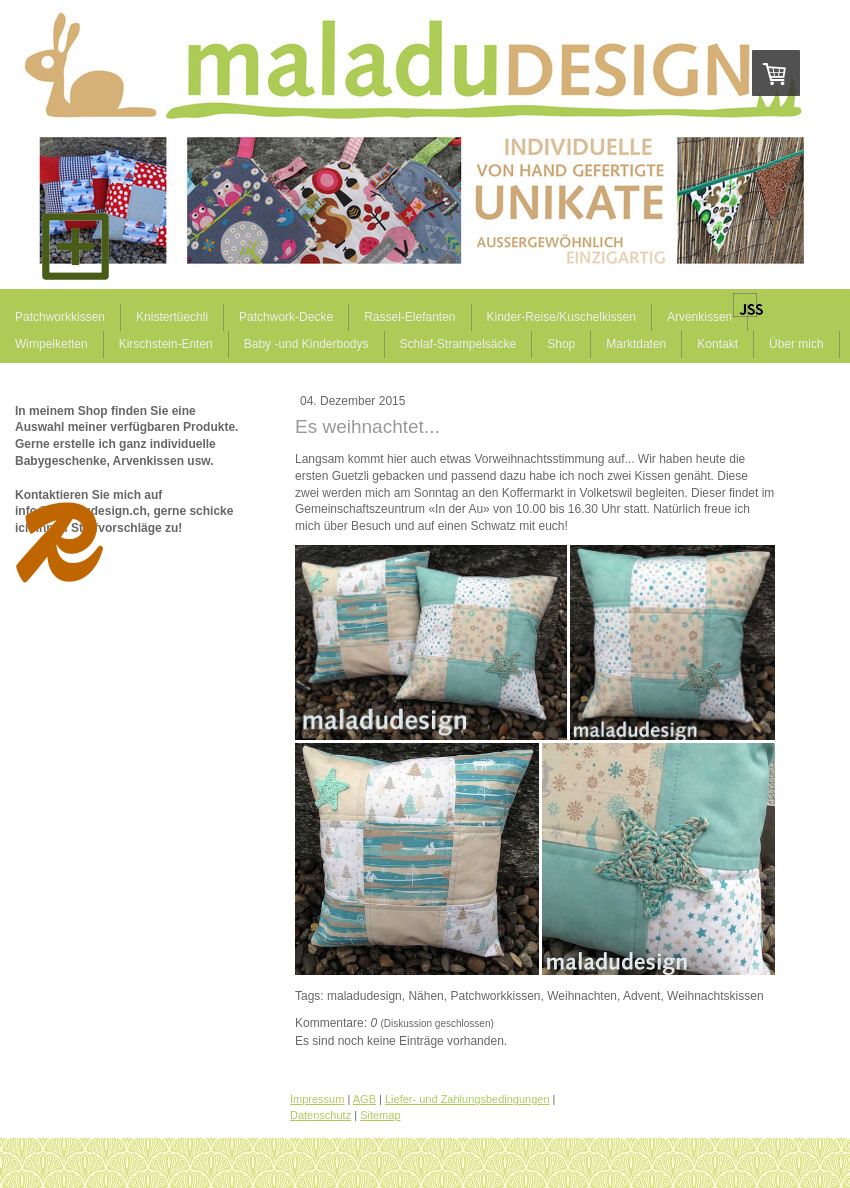  Describe the element at coordinates (748, 305) in the screenshot. I see `JSS (JavaScript Style Sheets) library logo` at that location.